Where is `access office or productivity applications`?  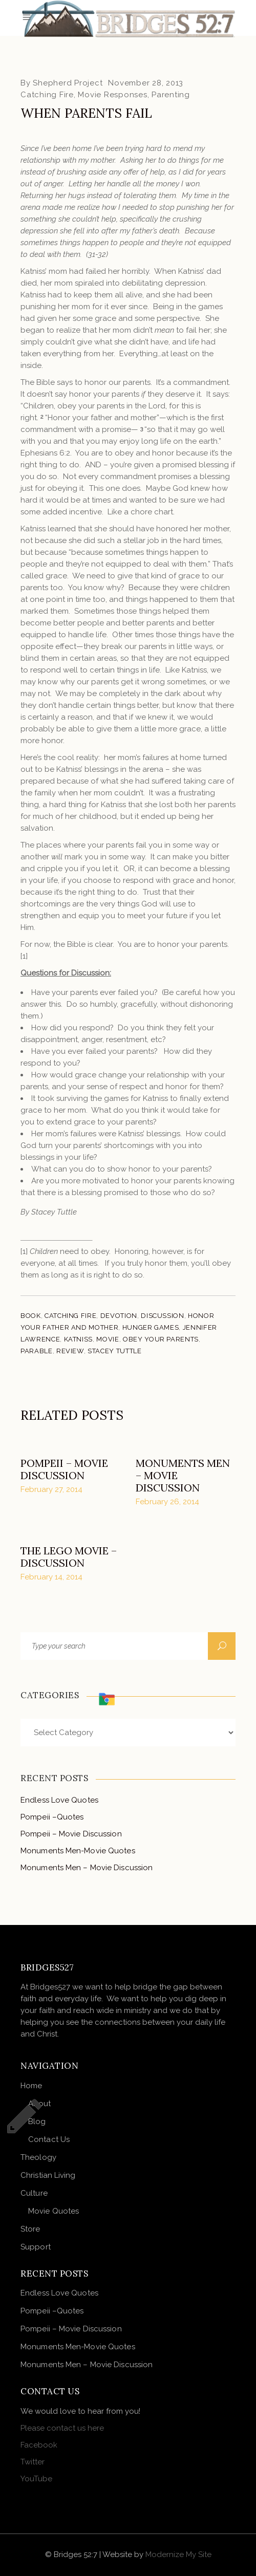 access office or productivity applications is located at coordinates (24, 2116).